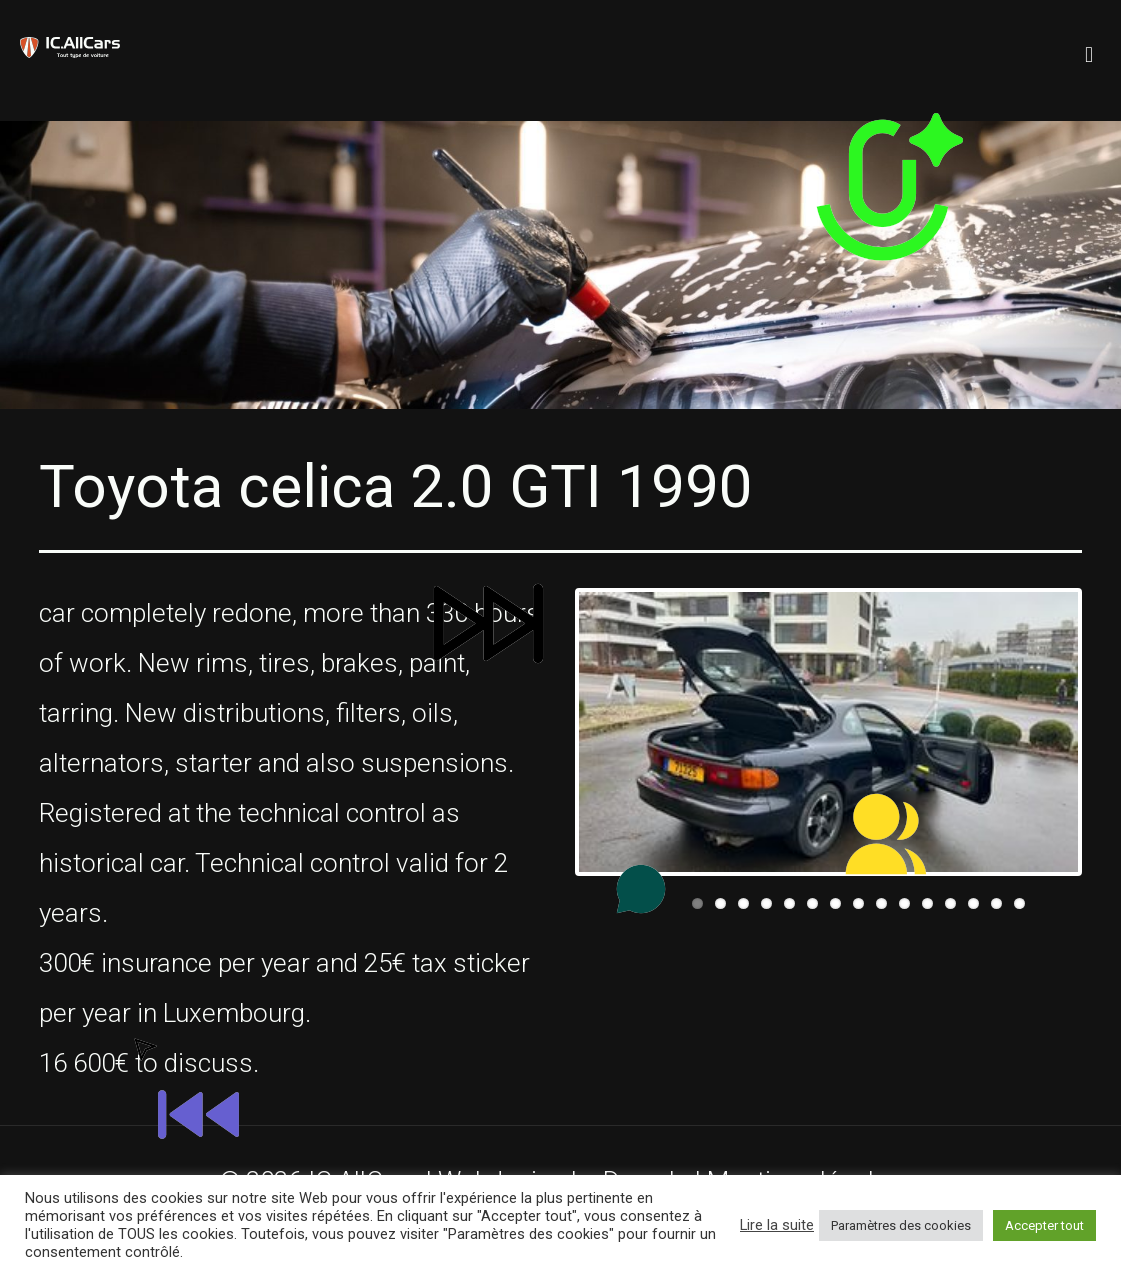  Describe the element at coordinates (488, 623) in the screenshot. I see `skip to the end of the current track` at that location.